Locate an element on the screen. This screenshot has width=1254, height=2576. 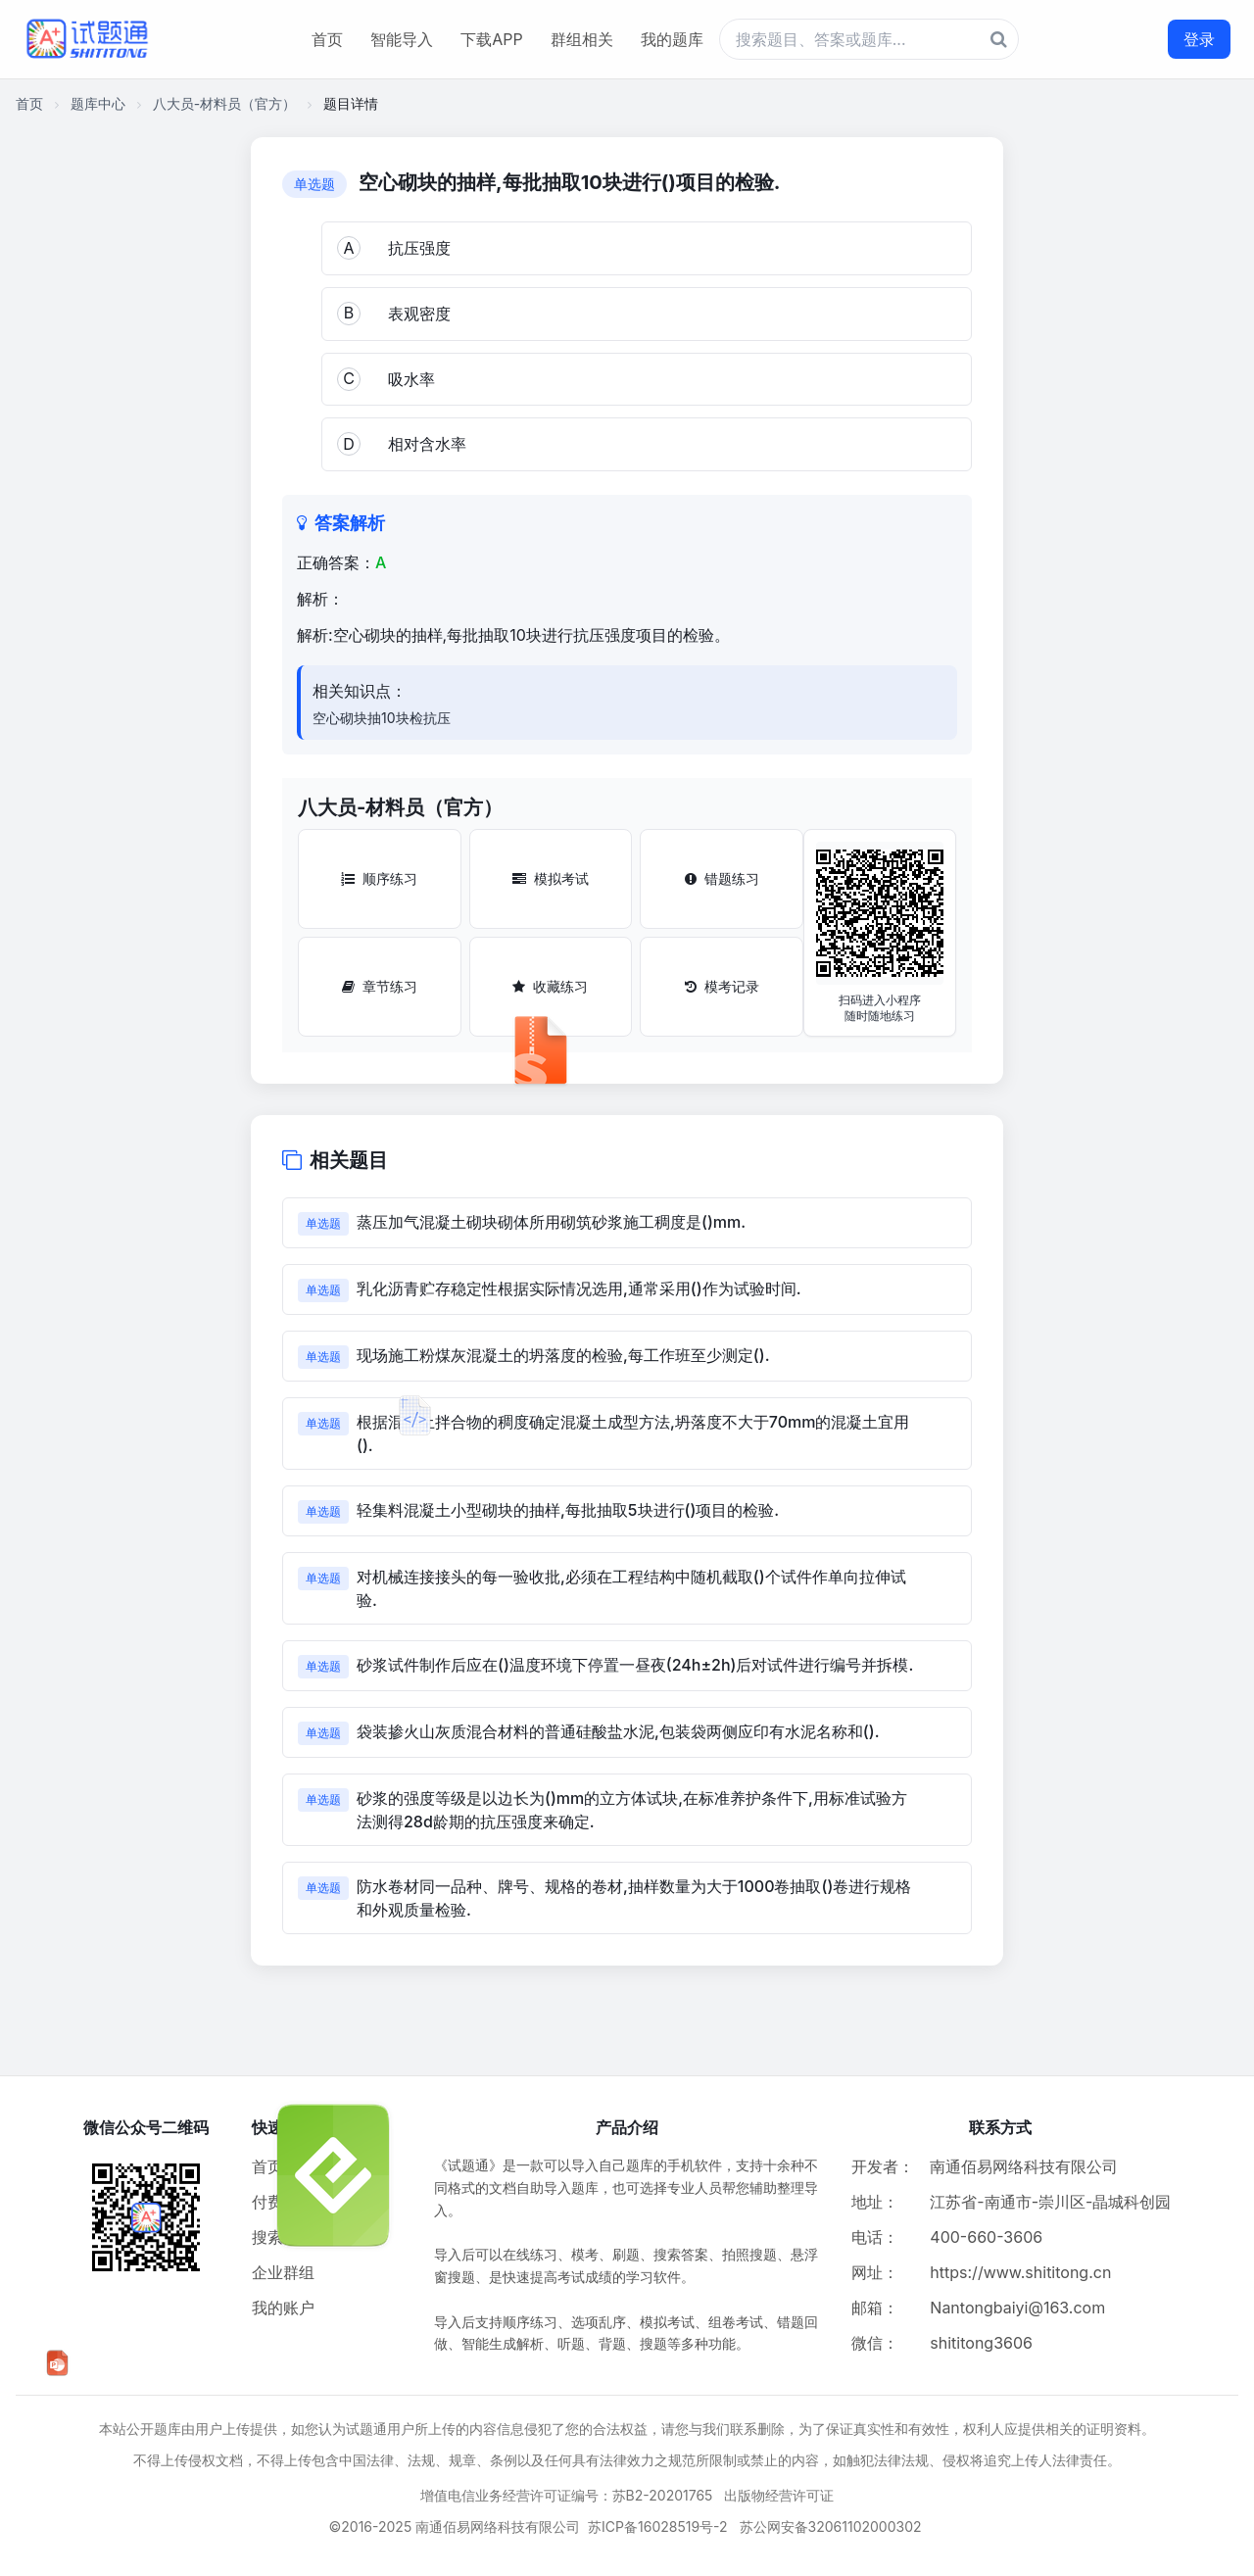
an epub ebook file is located at coordinates (333, 2175).